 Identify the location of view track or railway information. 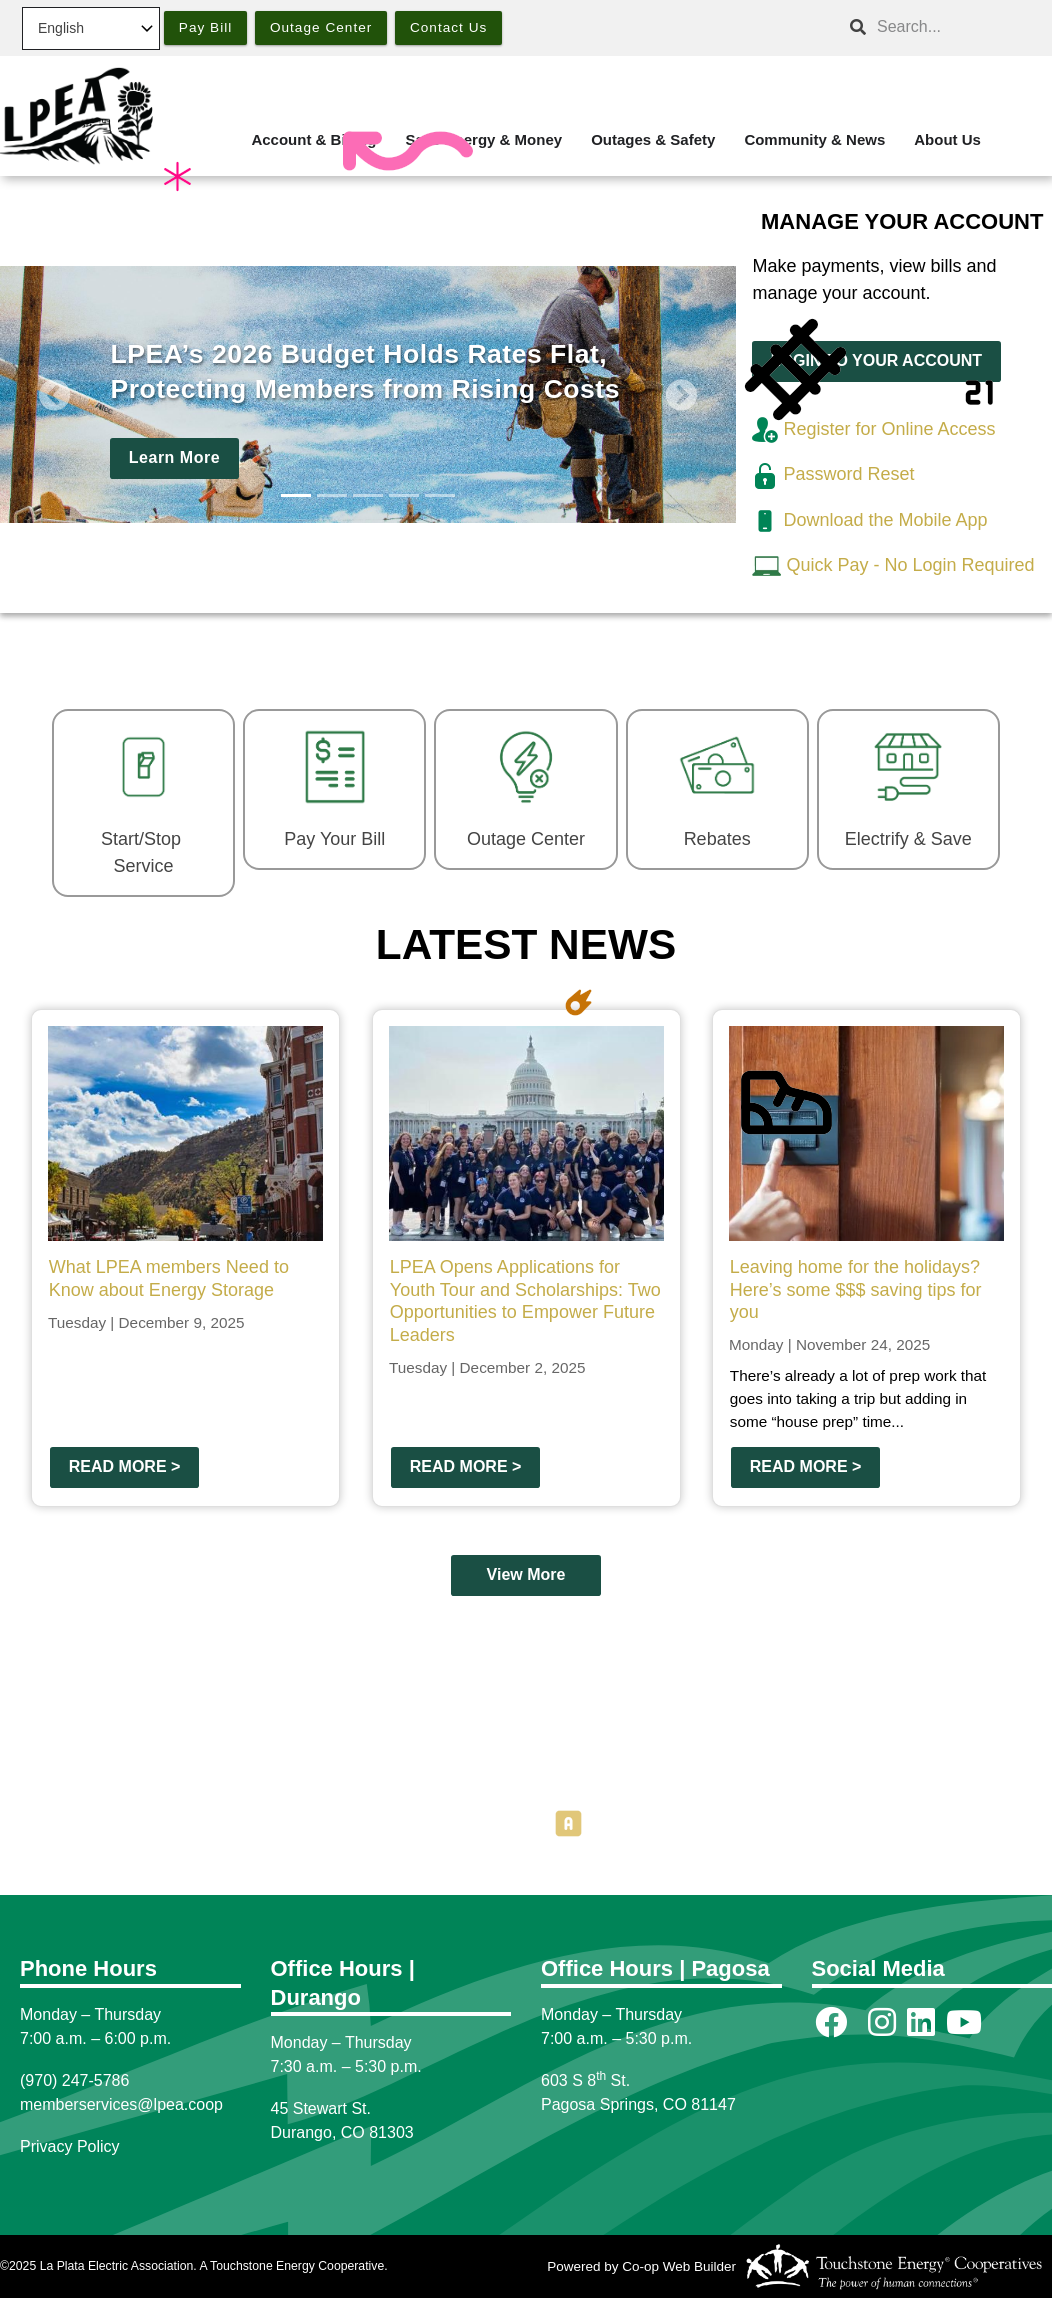
(795, 369).